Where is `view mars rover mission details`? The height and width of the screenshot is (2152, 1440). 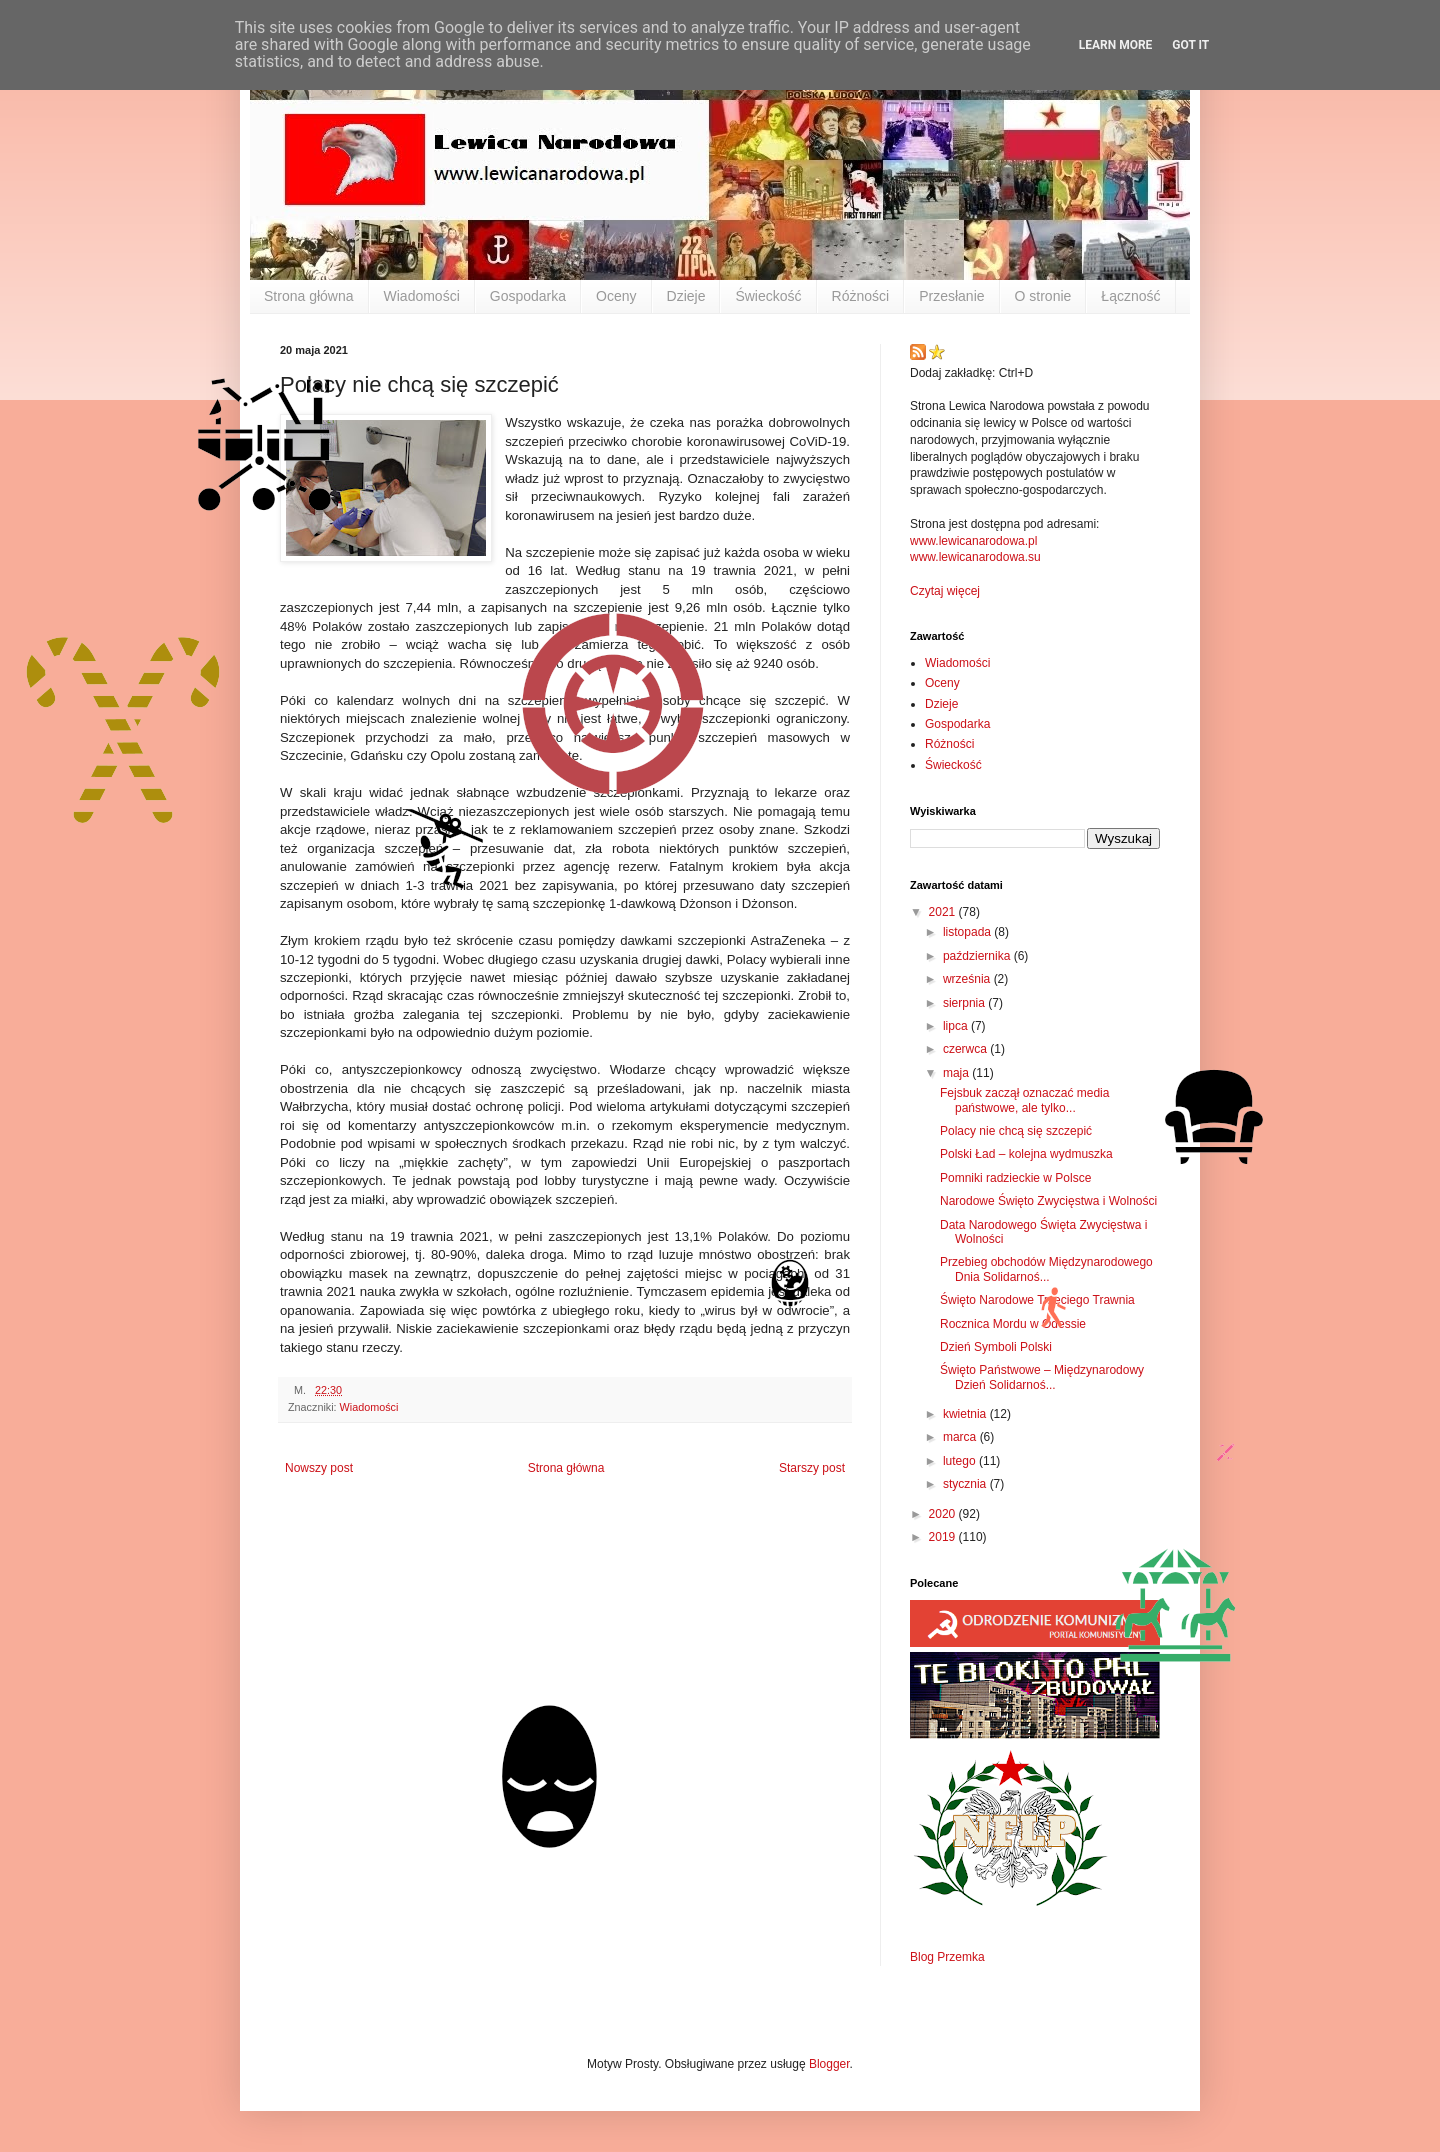
view mars rover mission details is located at coordinates (264, 444).